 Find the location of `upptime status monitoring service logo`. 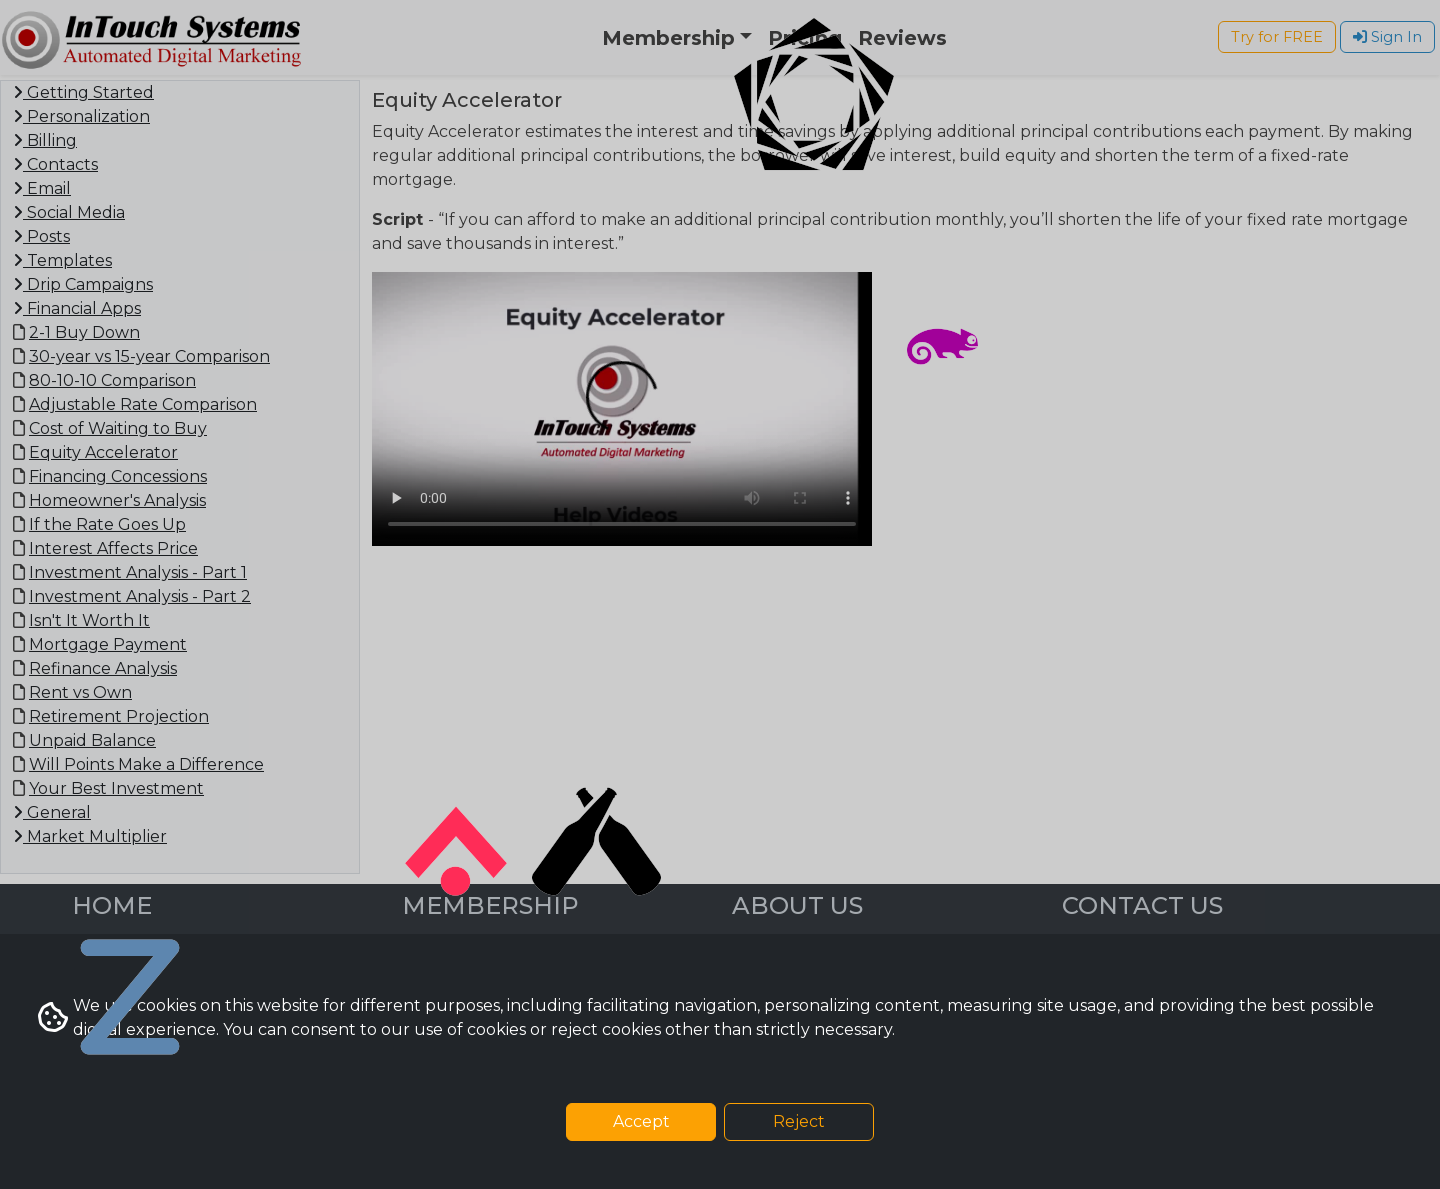

upptime status monitoring service logo is located at coordinates (456, 851).